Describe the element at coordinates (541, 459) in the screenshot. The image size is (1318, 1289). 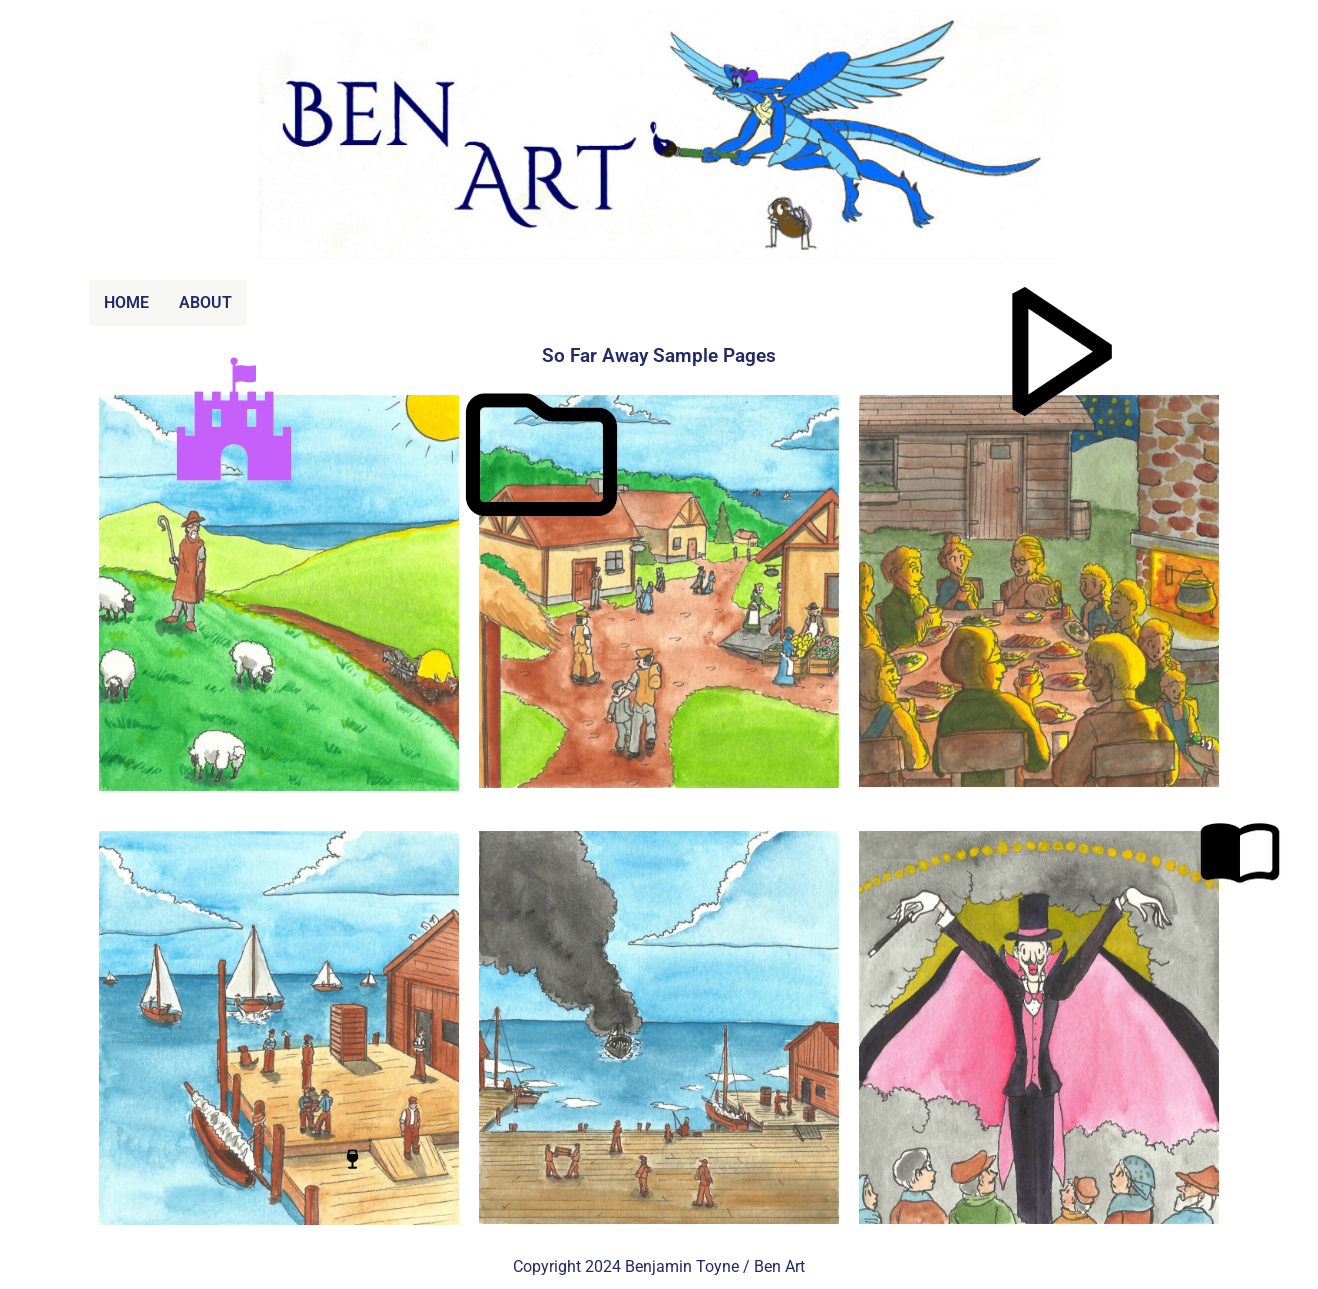
I see `open file folder` at that location.